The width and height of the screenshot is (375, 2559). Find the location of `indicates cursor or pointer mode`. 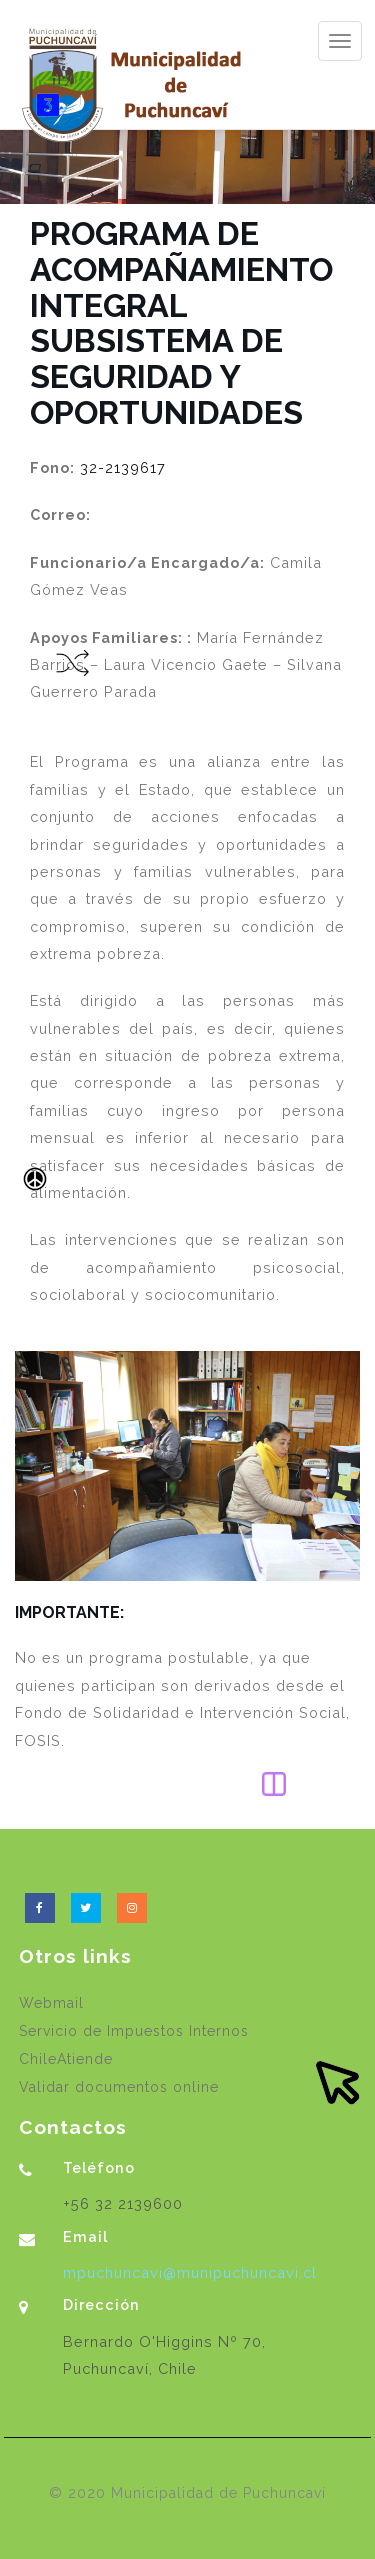

indicates cursor or pointer mode is located at coordinates (337, 2082).